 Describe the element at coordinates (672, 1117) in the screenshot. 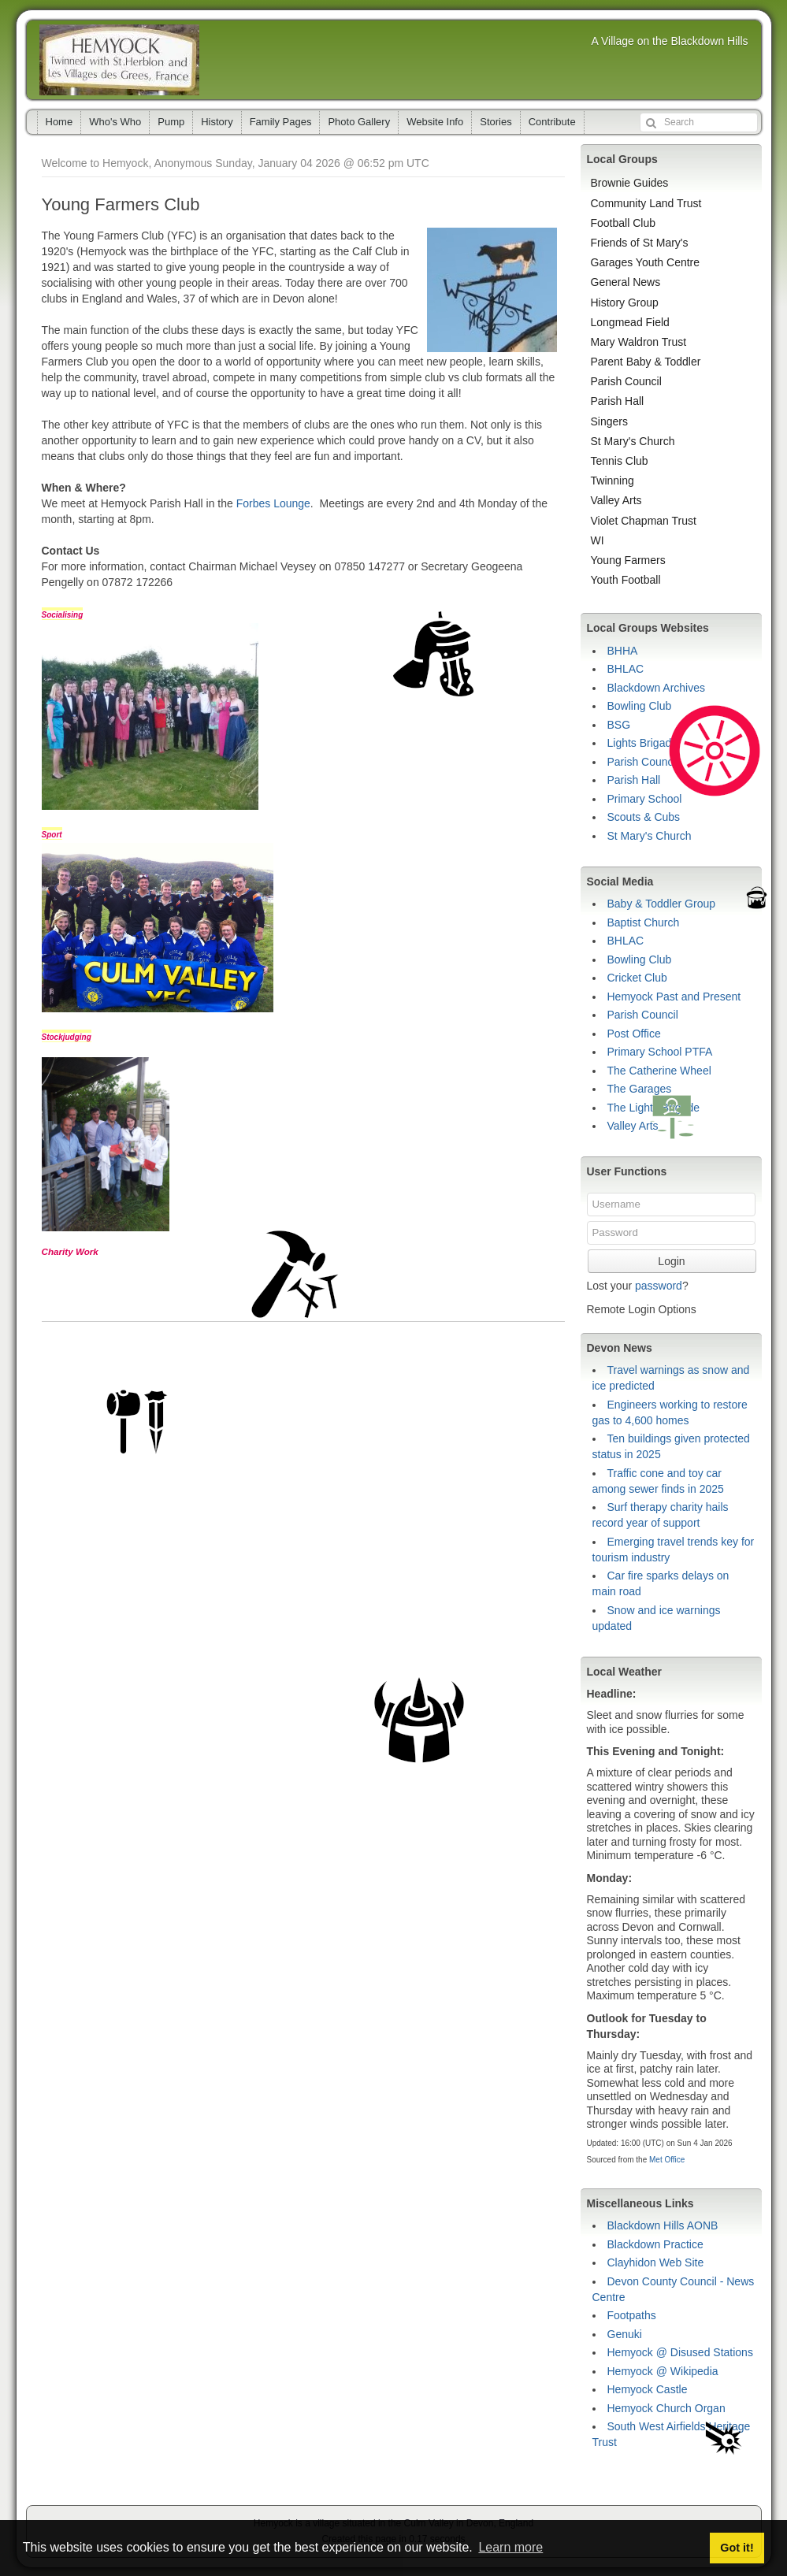

I see `indicates a hazardous or danger zone in gameplay` at that location.